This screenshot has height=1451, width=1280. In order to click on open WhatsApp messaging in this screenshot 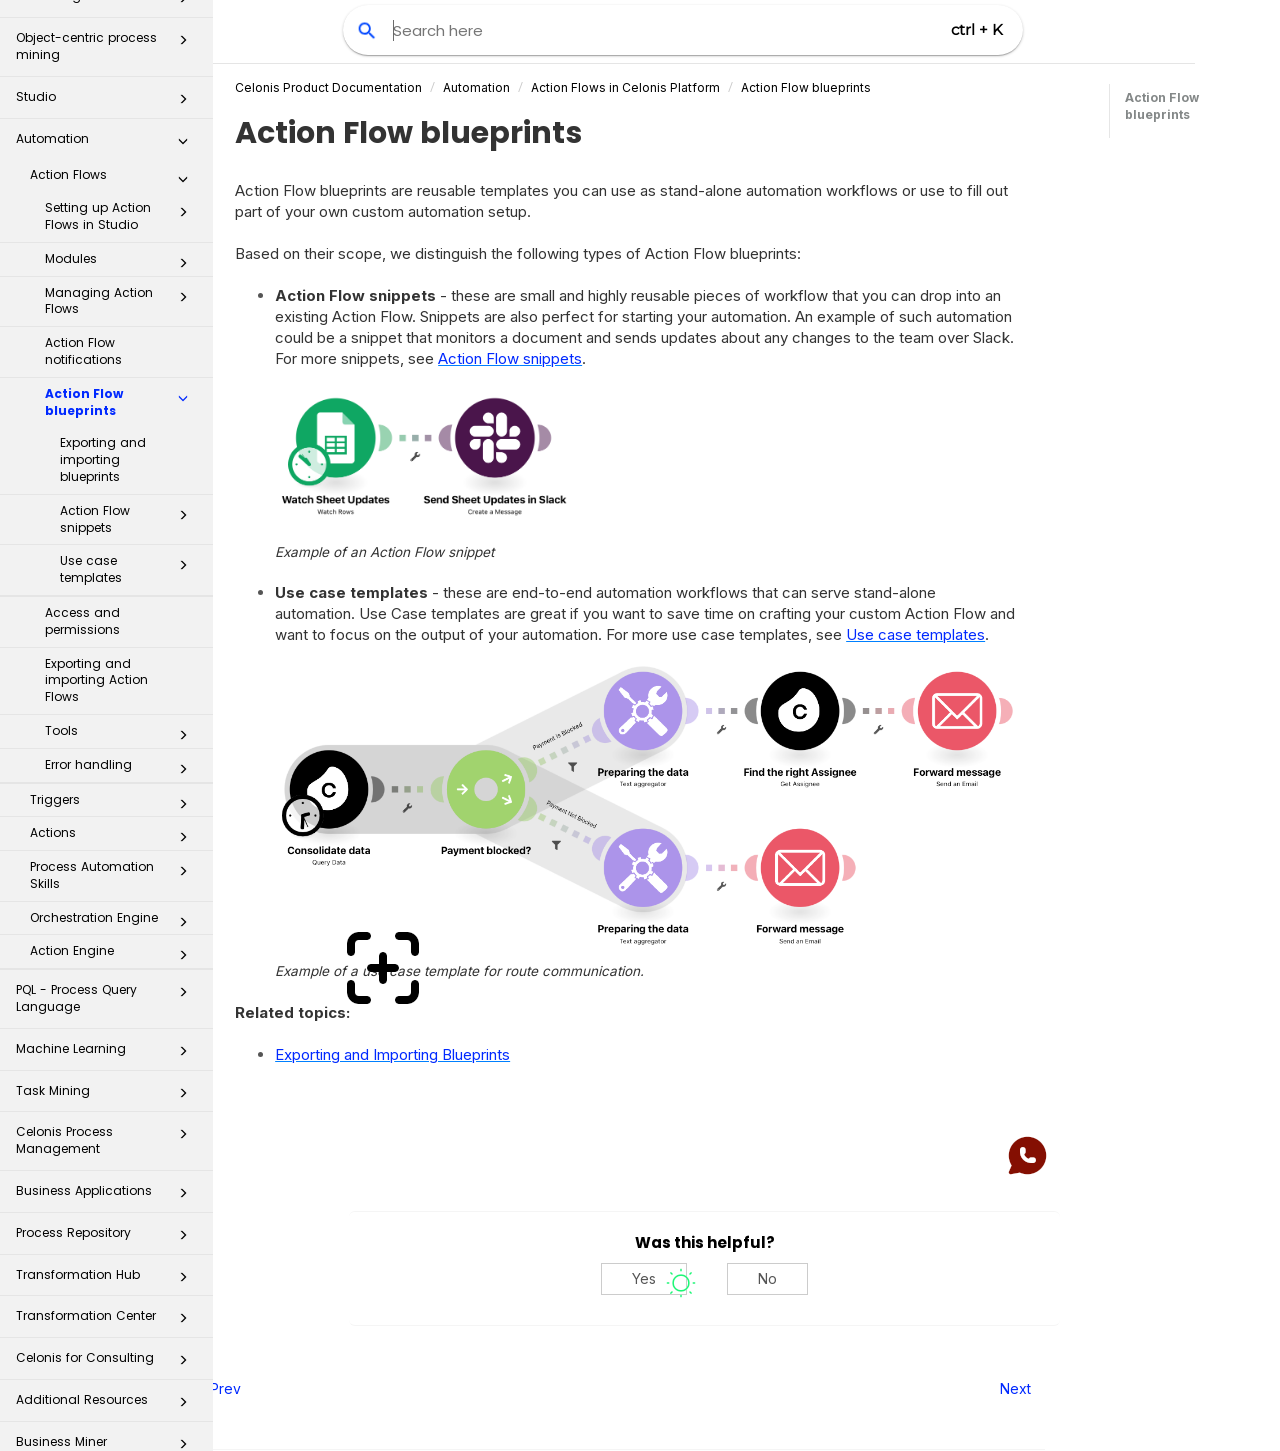, I will do `click(1027, 1155)`.